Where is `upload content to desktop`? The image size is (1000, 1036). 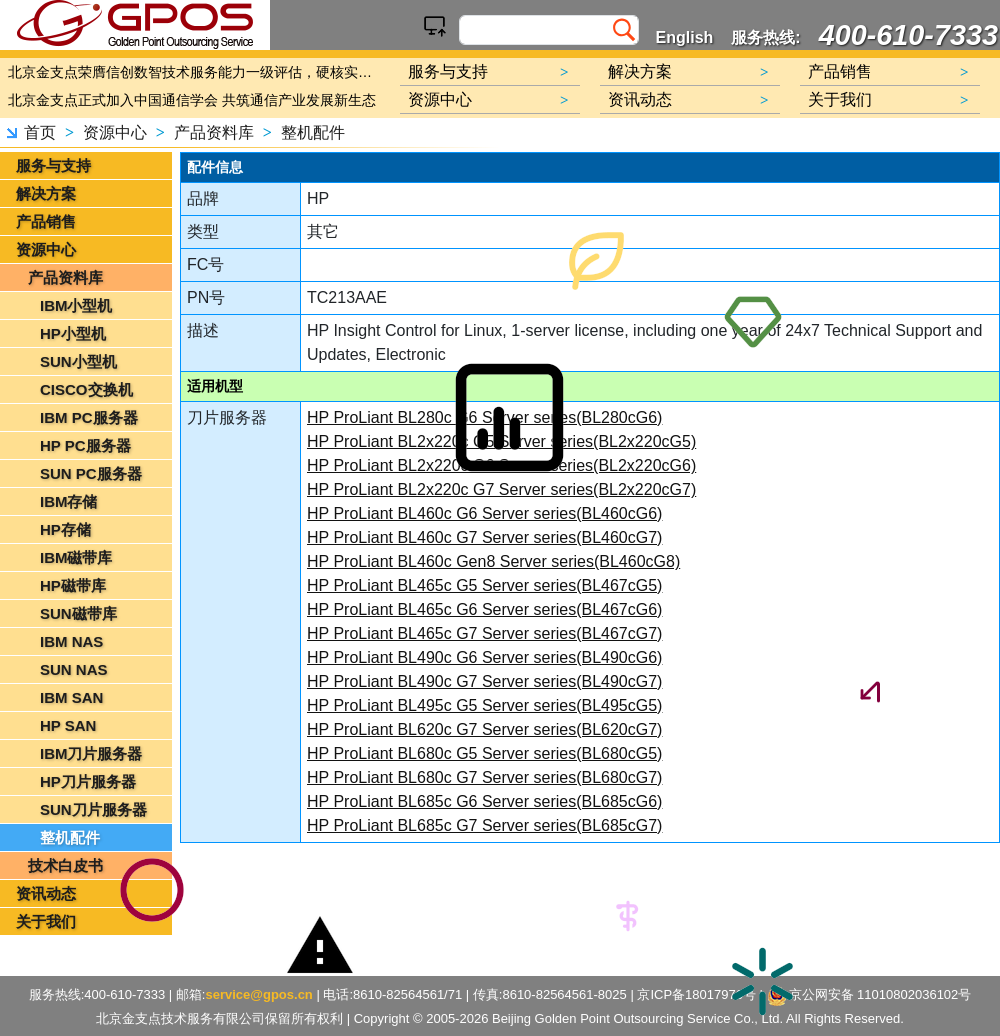 upload content to desktop is located at coordinates (434, 25).